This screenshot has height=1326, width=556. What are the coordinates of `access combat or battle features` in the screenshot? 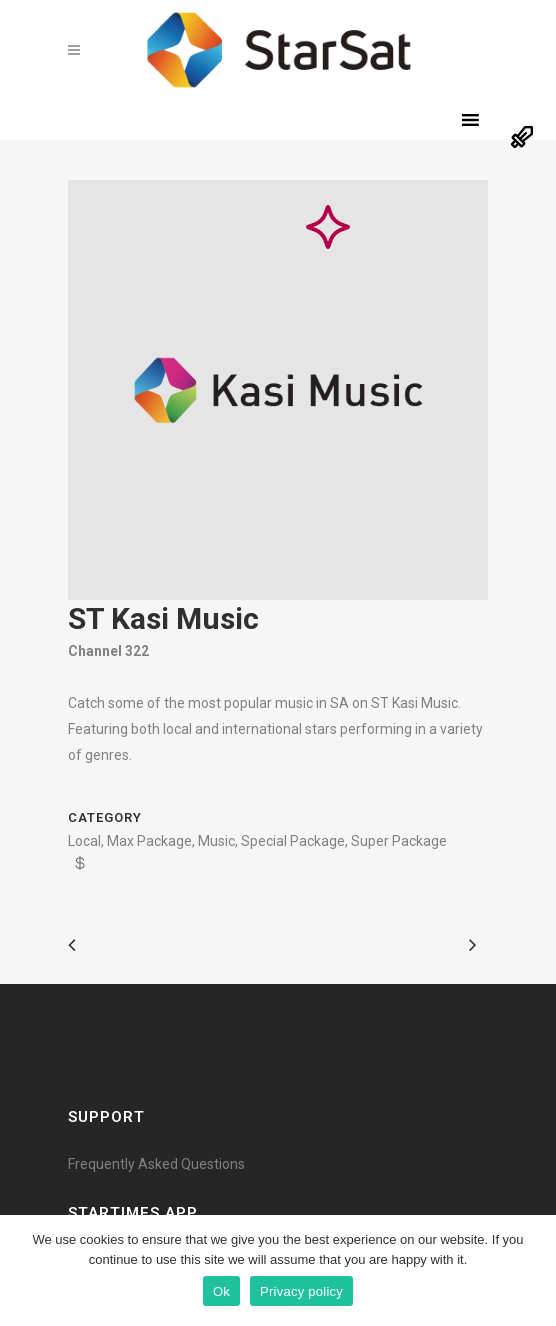 It's located at (522, 136).